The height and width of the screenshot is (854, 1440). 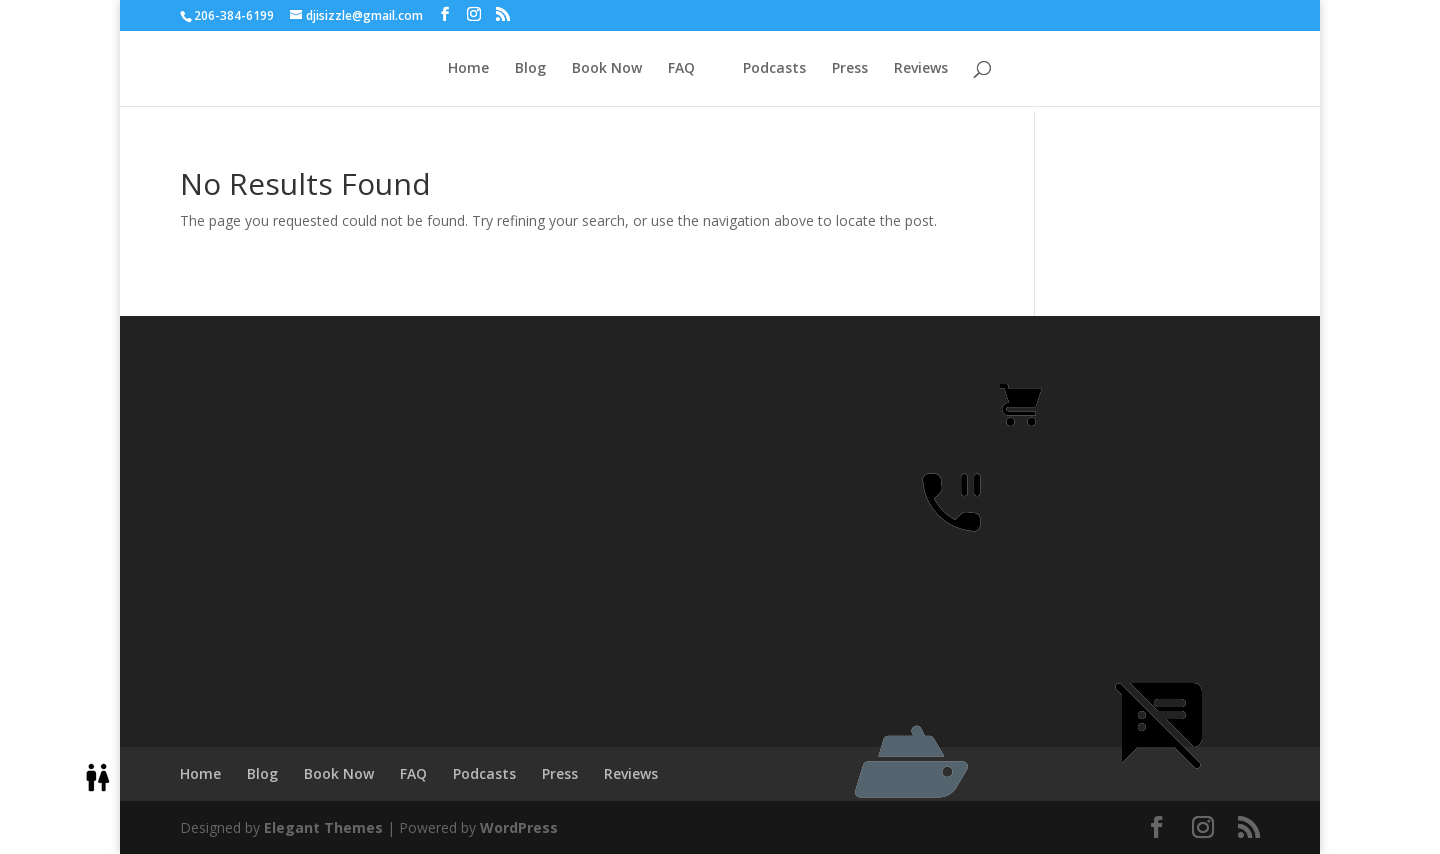 I want to click on call on hold, so click(x=951, y=502).